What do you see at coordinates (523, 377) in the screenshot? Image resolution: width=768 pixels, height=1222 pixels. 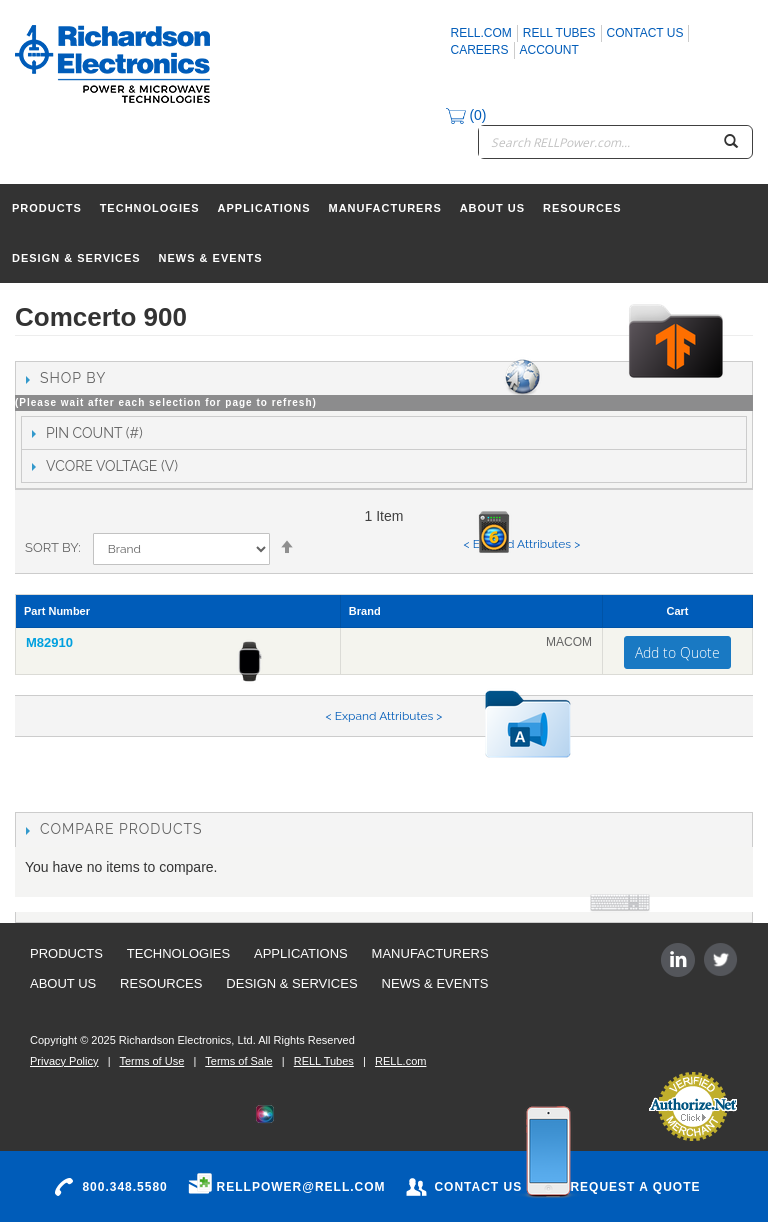 I see `open web browser` at bounding box center [523, 377].